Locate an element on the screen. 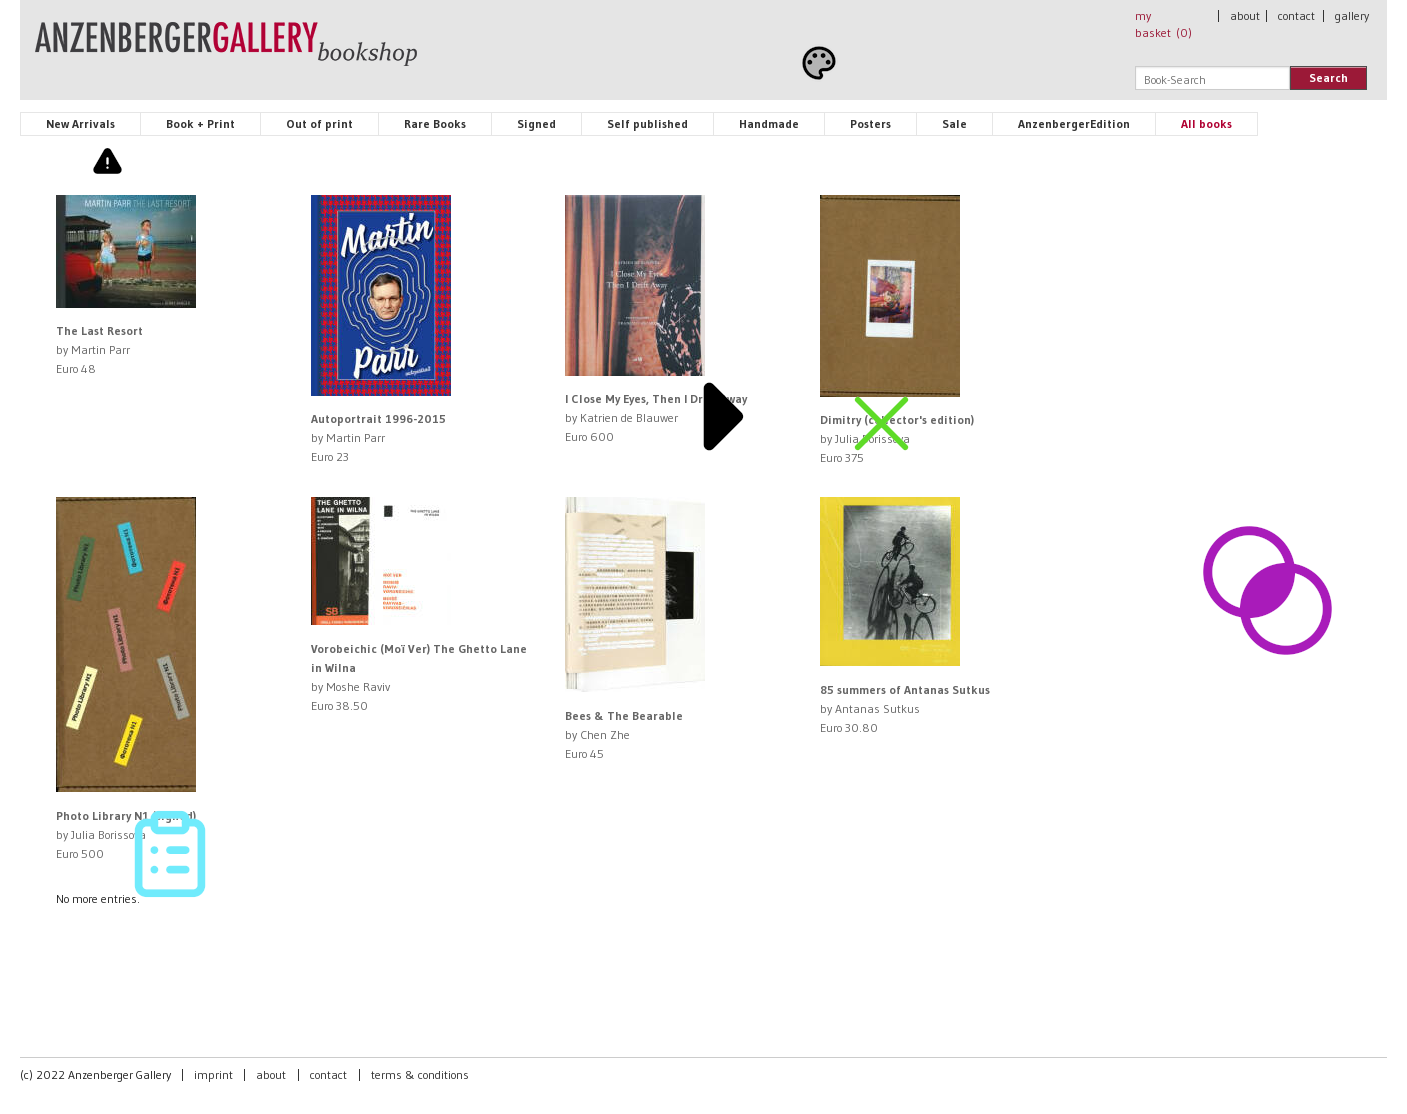  apply intersection operation to selected shapes is located at coordinates (1267, 590).